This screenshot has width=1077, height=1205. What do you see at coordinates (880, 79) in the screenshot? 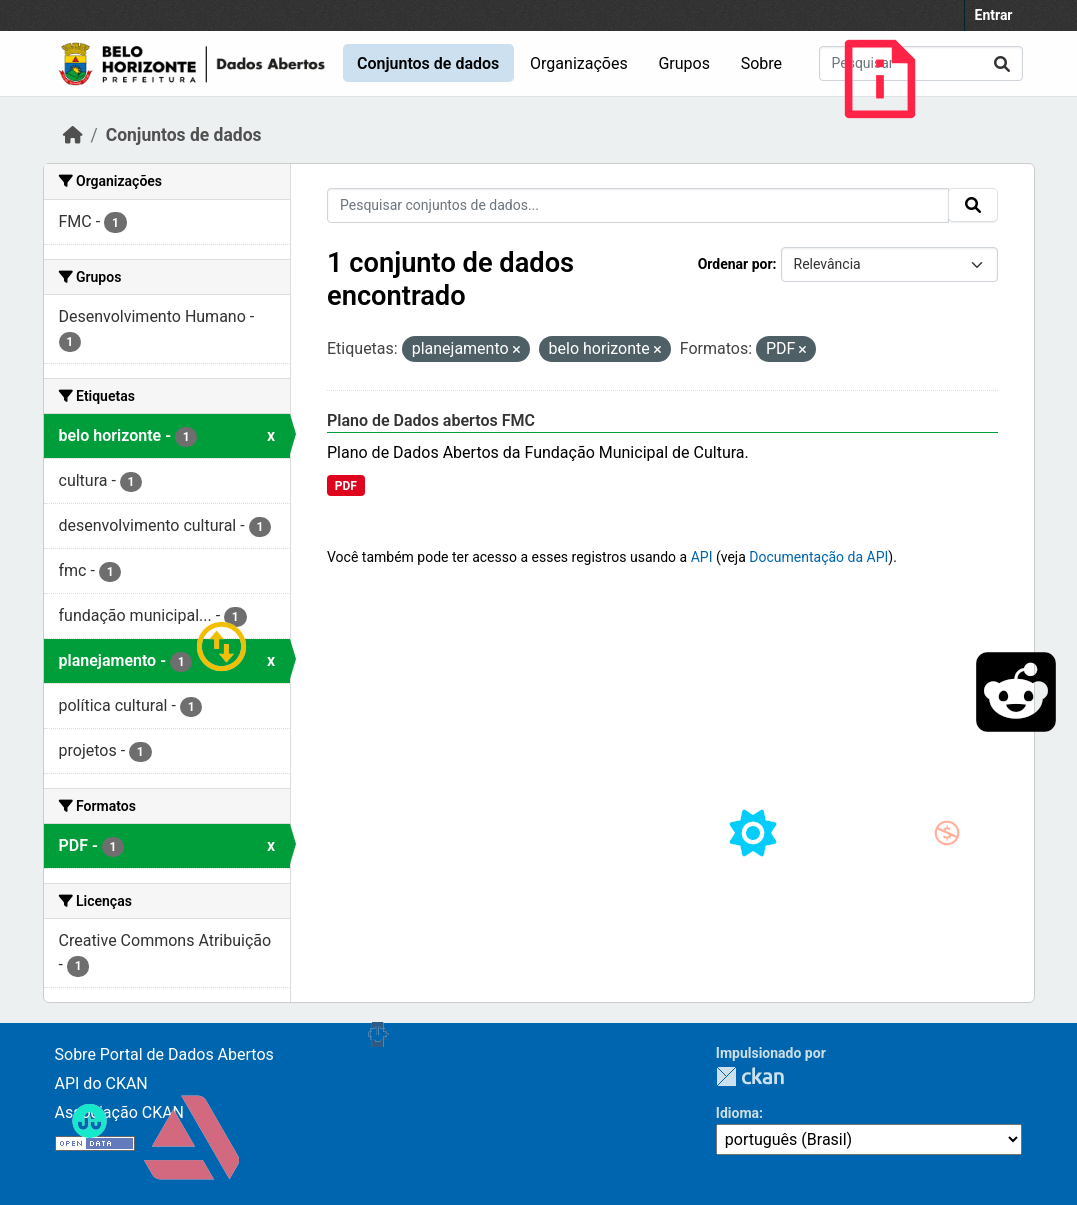
I see `view file details or properties` at bounding box center [880, 79].